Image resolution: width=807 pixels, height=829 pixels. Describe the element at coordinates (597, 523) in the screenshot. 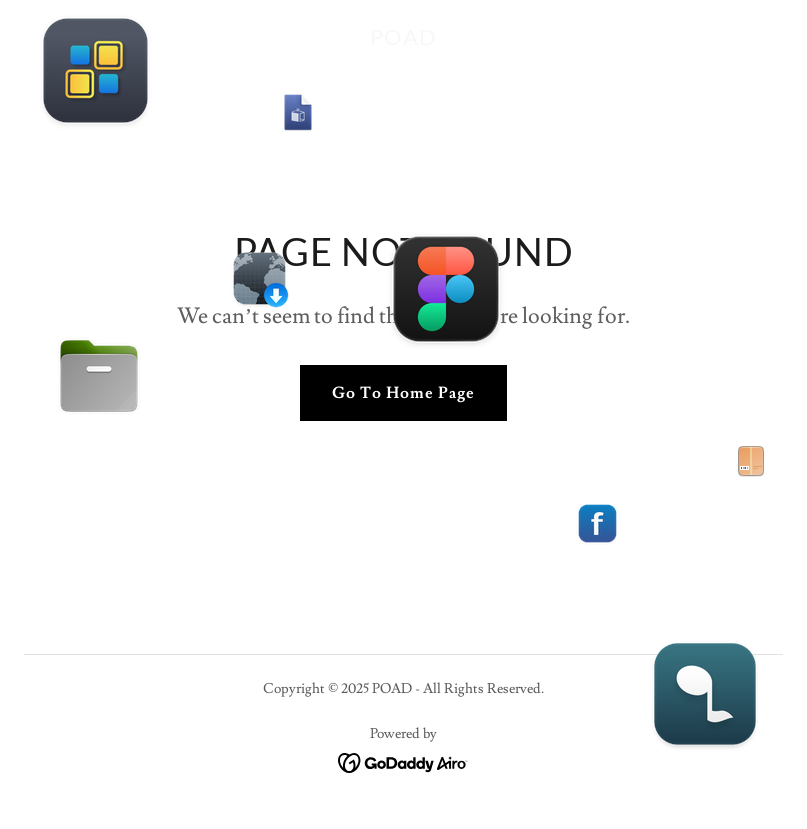

I see `open facebook in browser` at that location.